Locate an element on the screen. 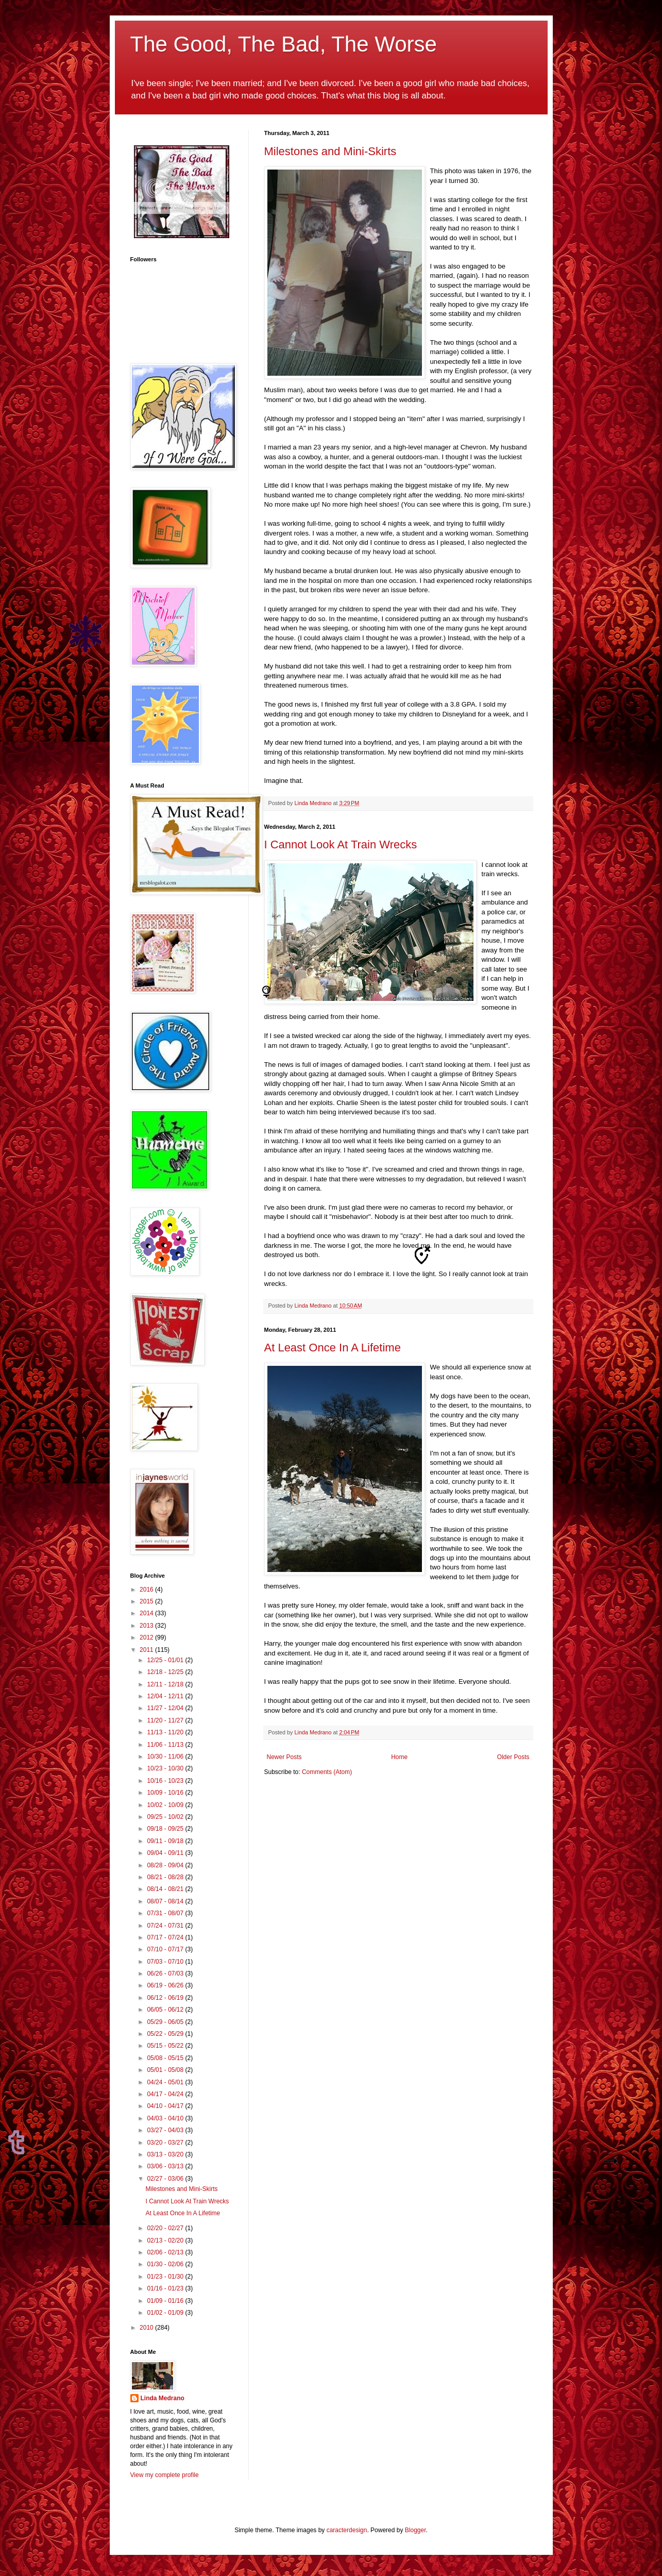 The image size is (662, 2576). open tumblr app is located at coordinates (16, 2142).